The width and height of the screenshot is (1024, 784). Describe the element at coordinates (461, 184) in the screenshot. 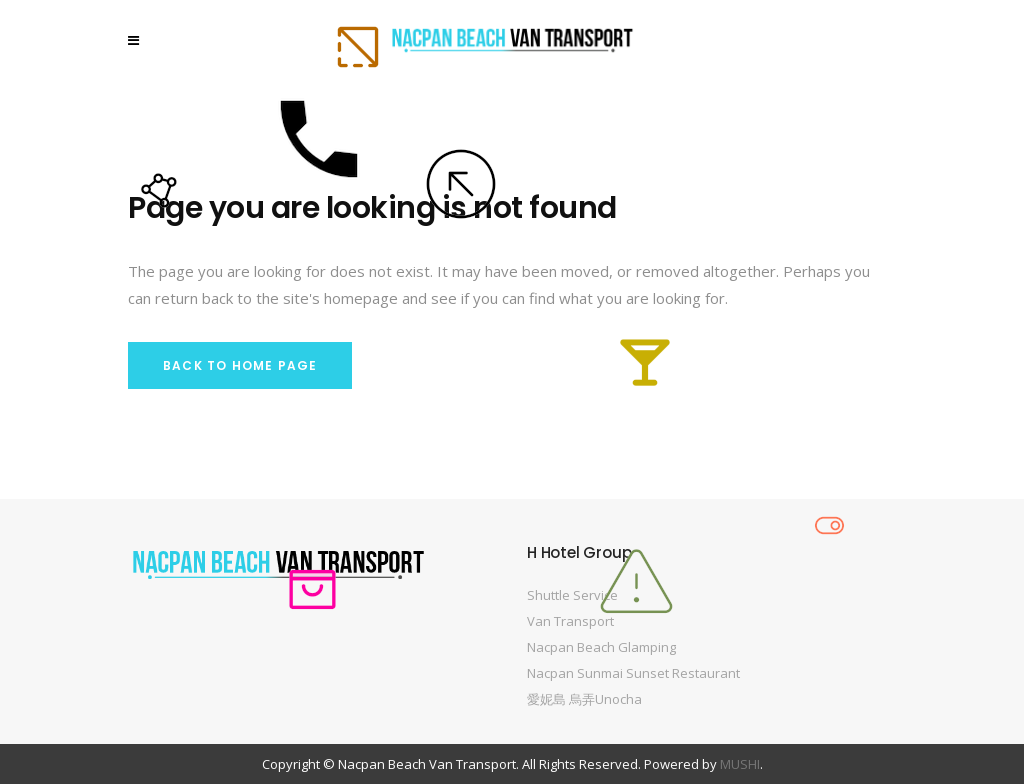

I see `navigate back to previous screen` at that location.